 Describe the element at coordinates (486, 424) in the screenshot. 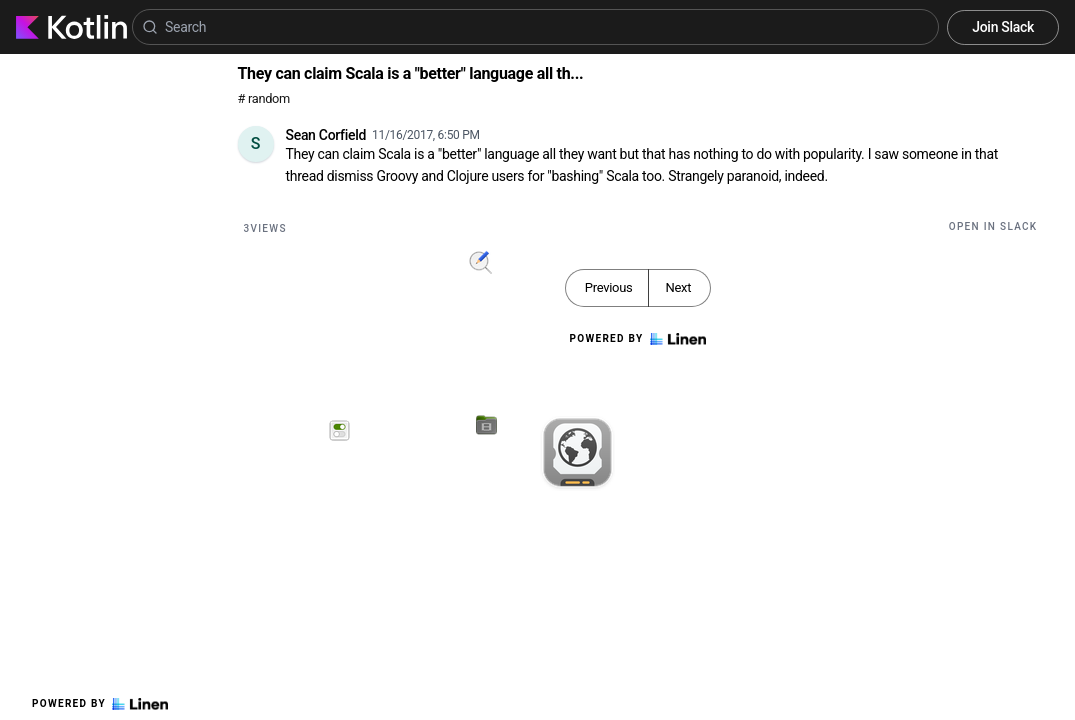

I see `open your videos folder` at that location.